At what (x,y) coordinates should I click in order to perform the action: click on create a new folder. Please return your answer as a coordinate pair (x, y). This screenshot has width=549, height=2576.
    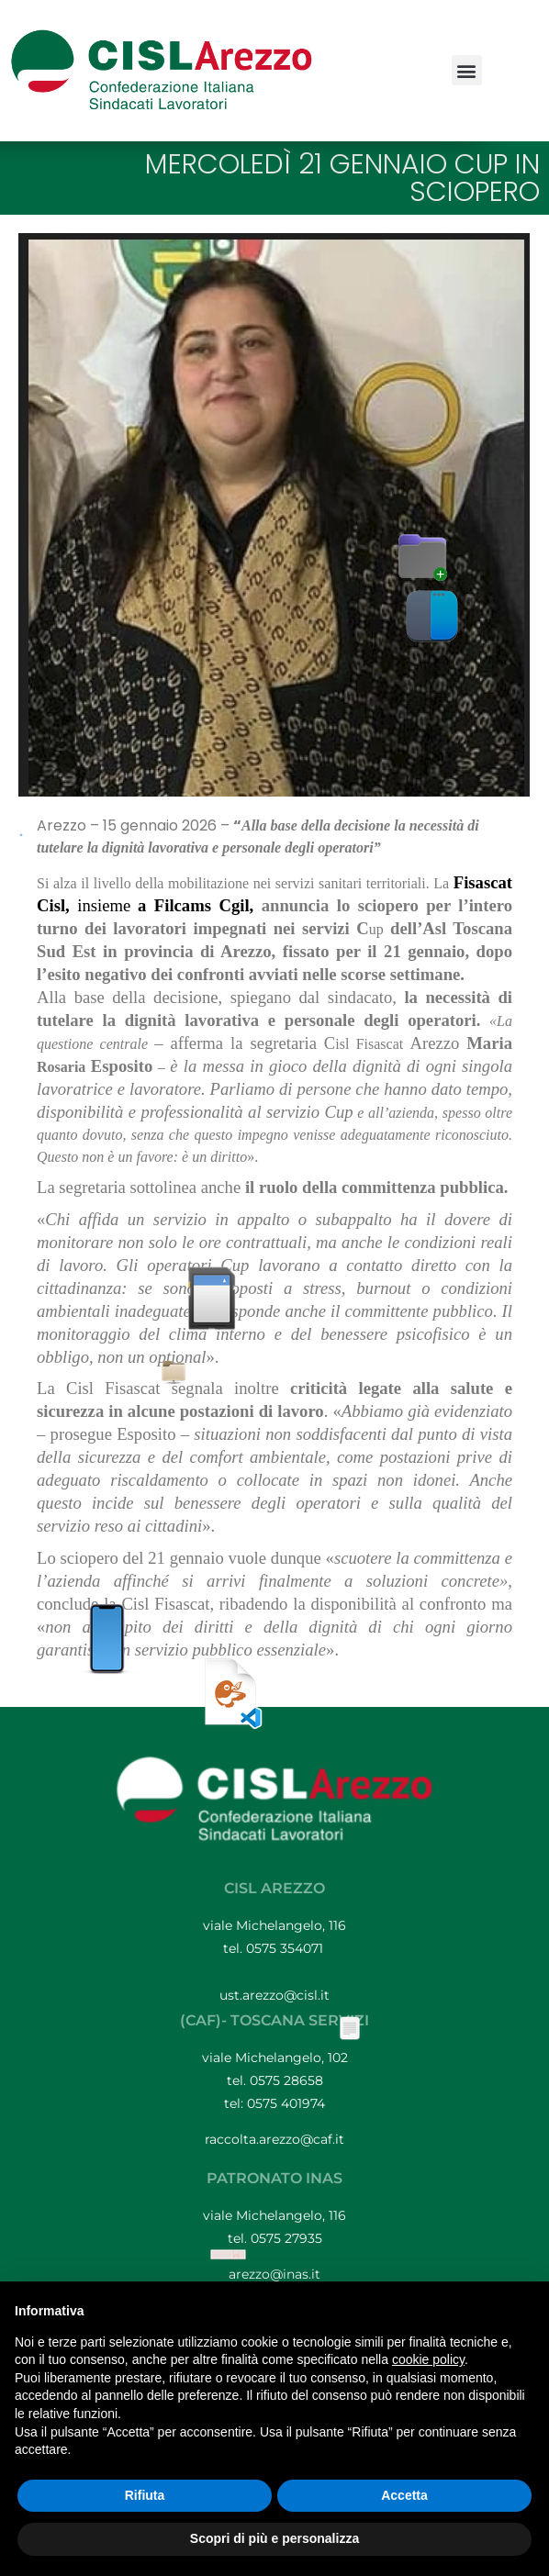
    Looking at the image, I should click on (422, 556).